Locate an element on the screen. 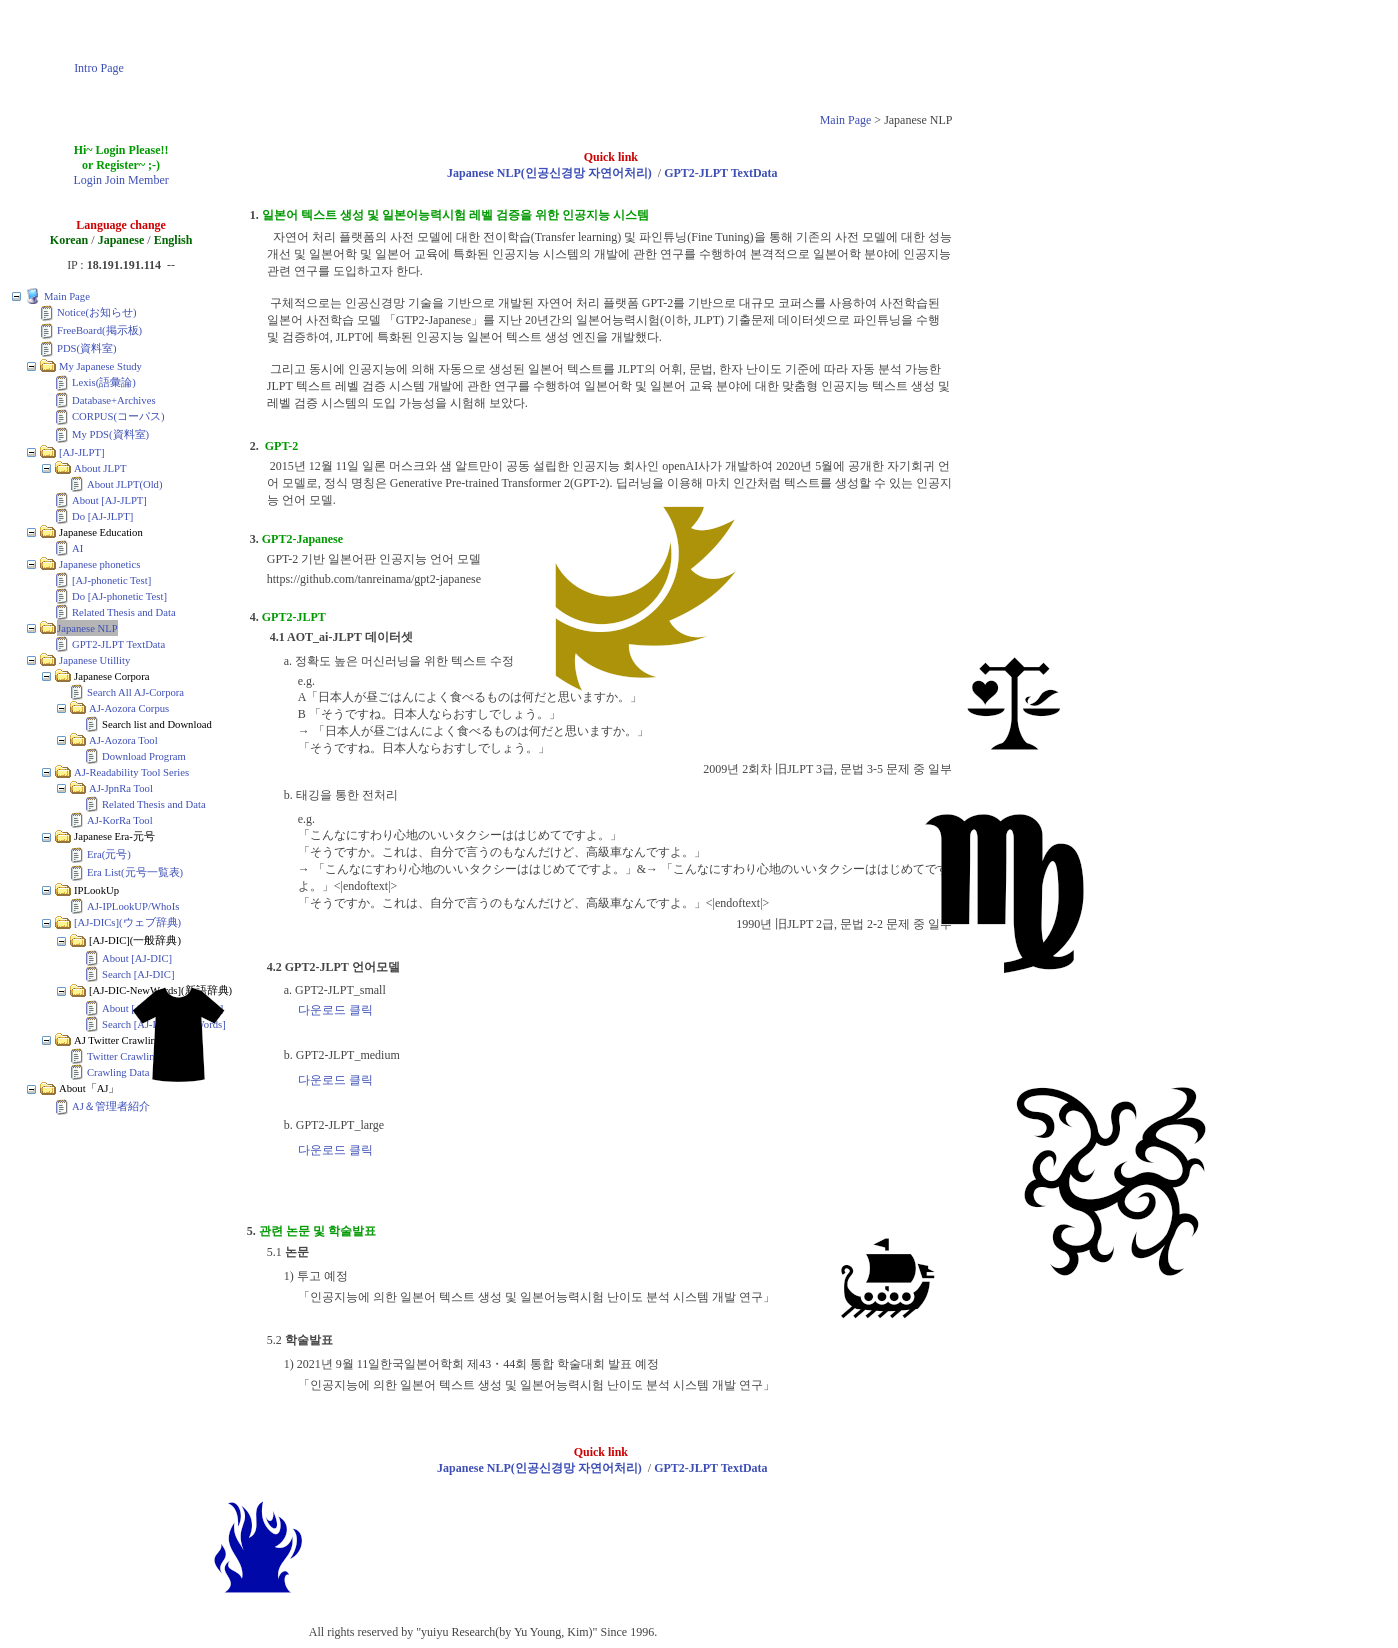 This screenshot has height=1648, width=1398. balance between love and nature is located at coordinates (1014, 703).